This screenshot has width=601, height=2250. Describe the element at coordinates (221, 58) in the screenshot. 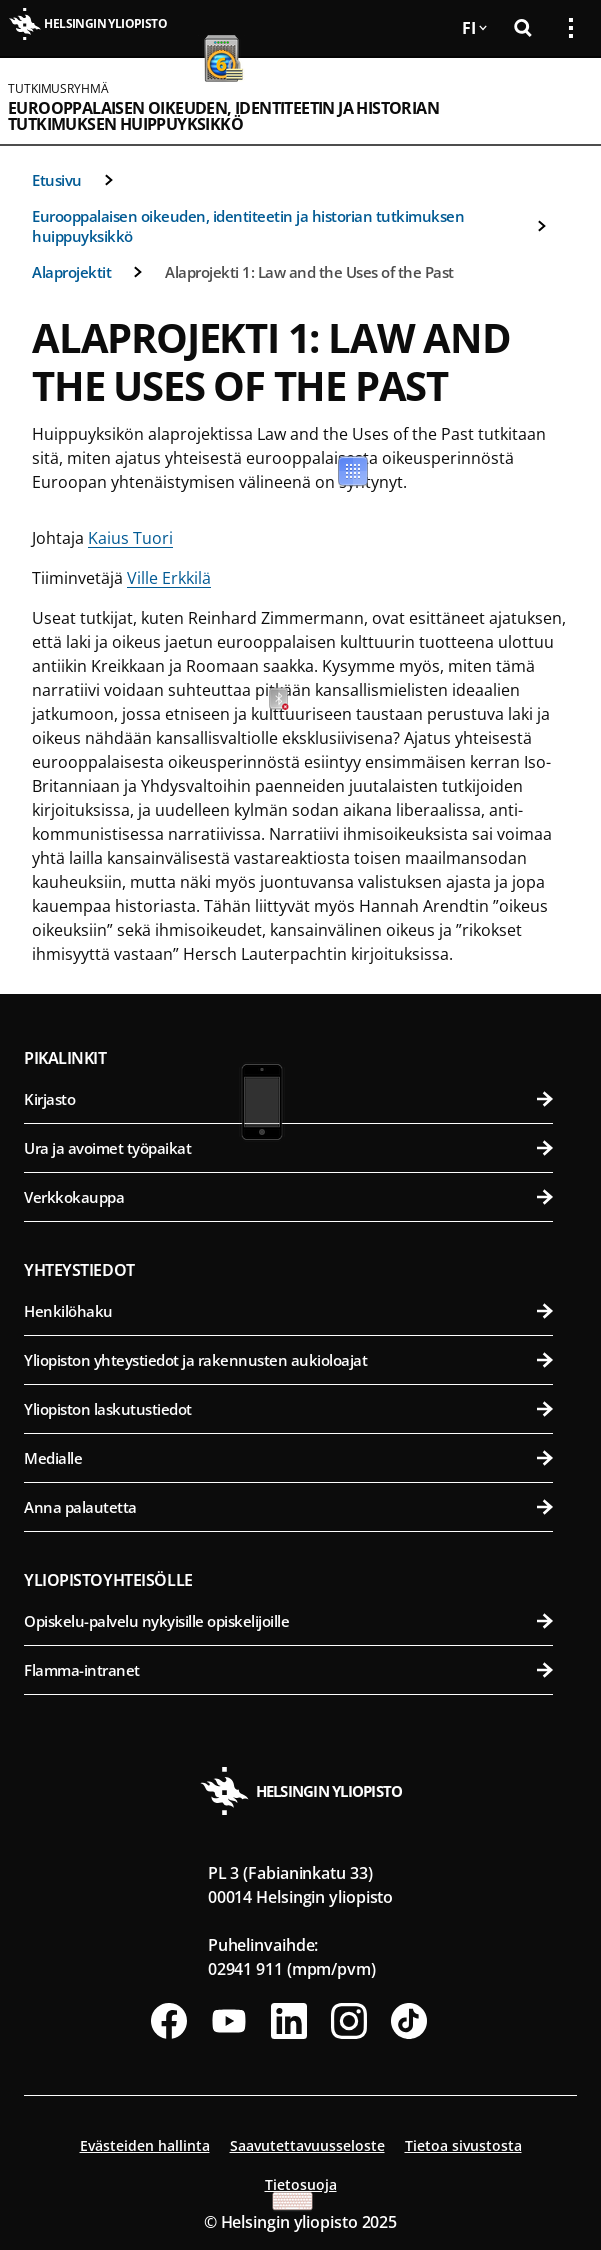

I see `indicates a locked RAID 6 storage array` at that location.